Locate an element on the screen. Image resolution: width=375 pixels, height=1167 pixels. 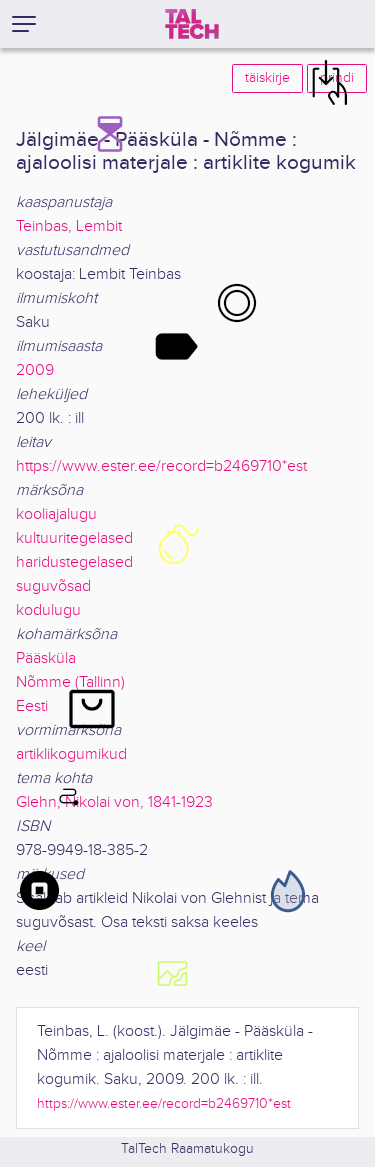
indicates trending or popular content is located at coordinates (288, 892).